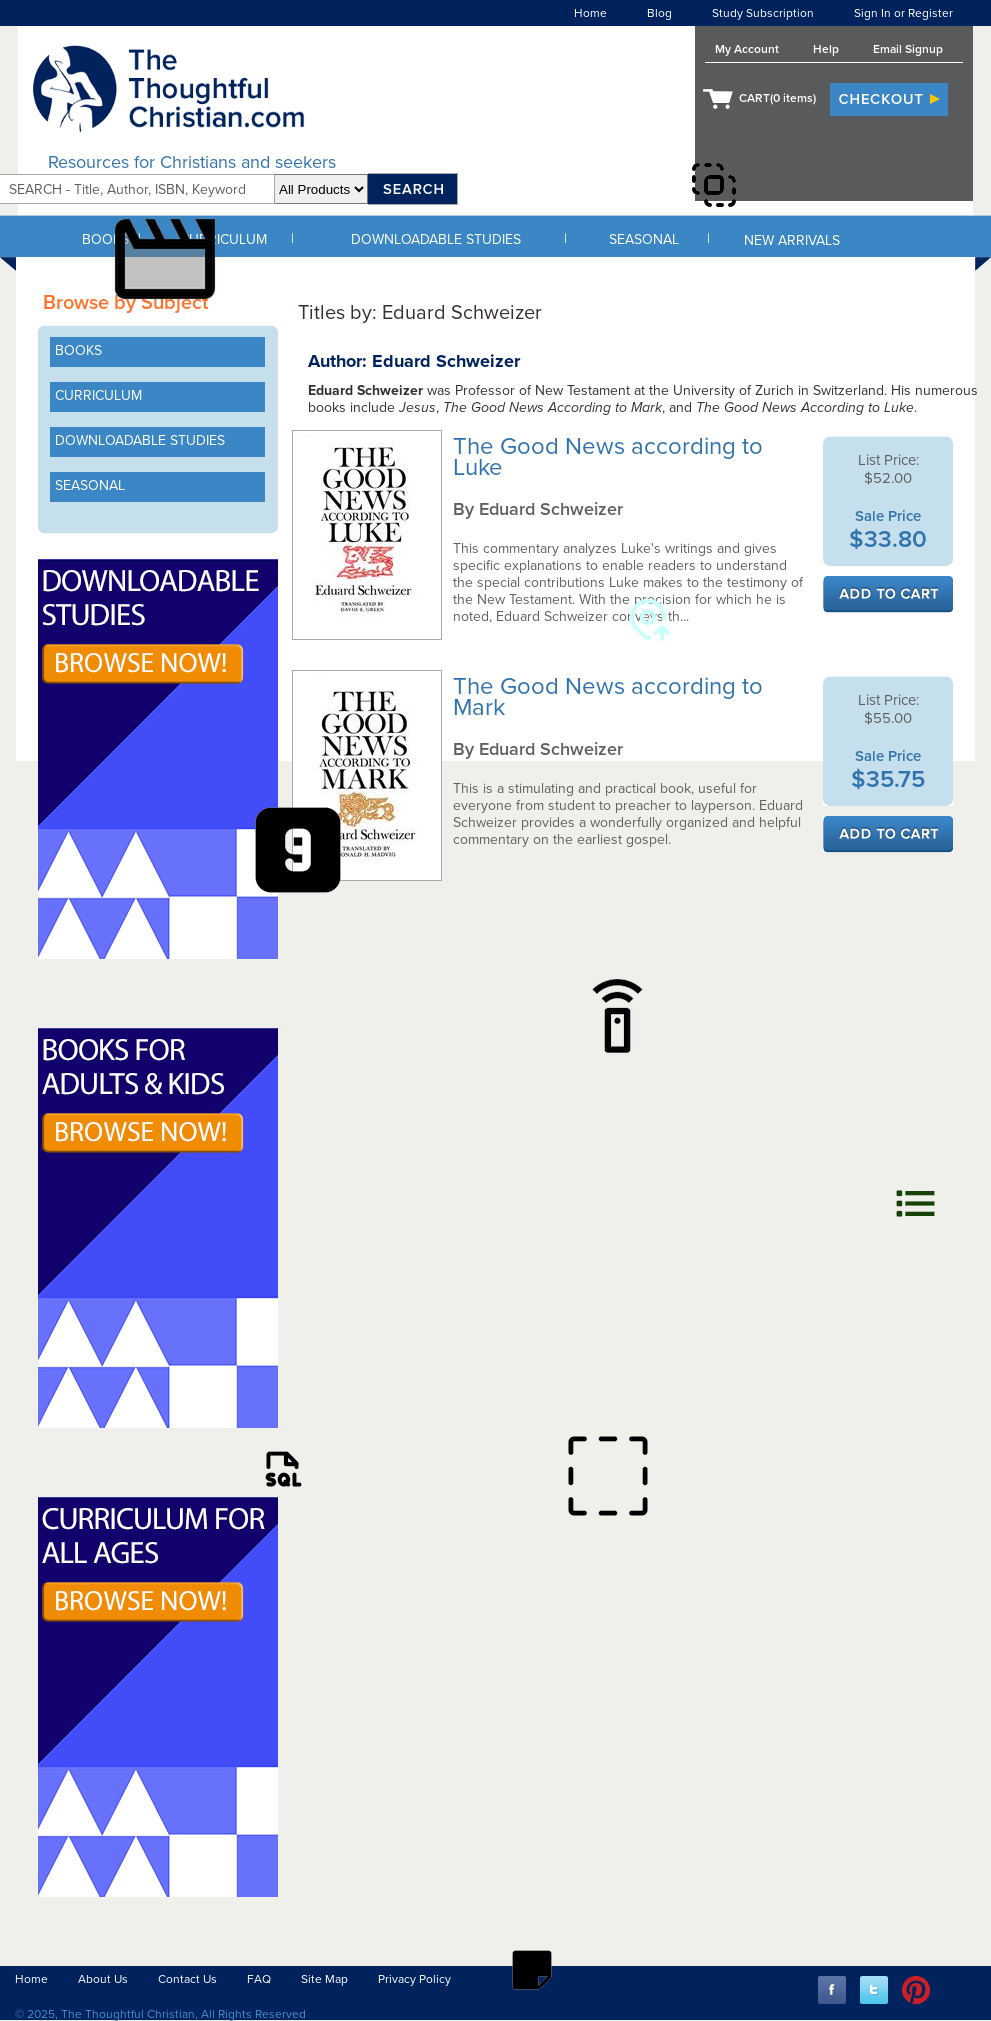 The width and height of the screenshot is (991, 2021). What do you see at coordinates (282, 1470) in the screenshot?
I see `open or view an SQL database file` at bounding box center [282, 1470].